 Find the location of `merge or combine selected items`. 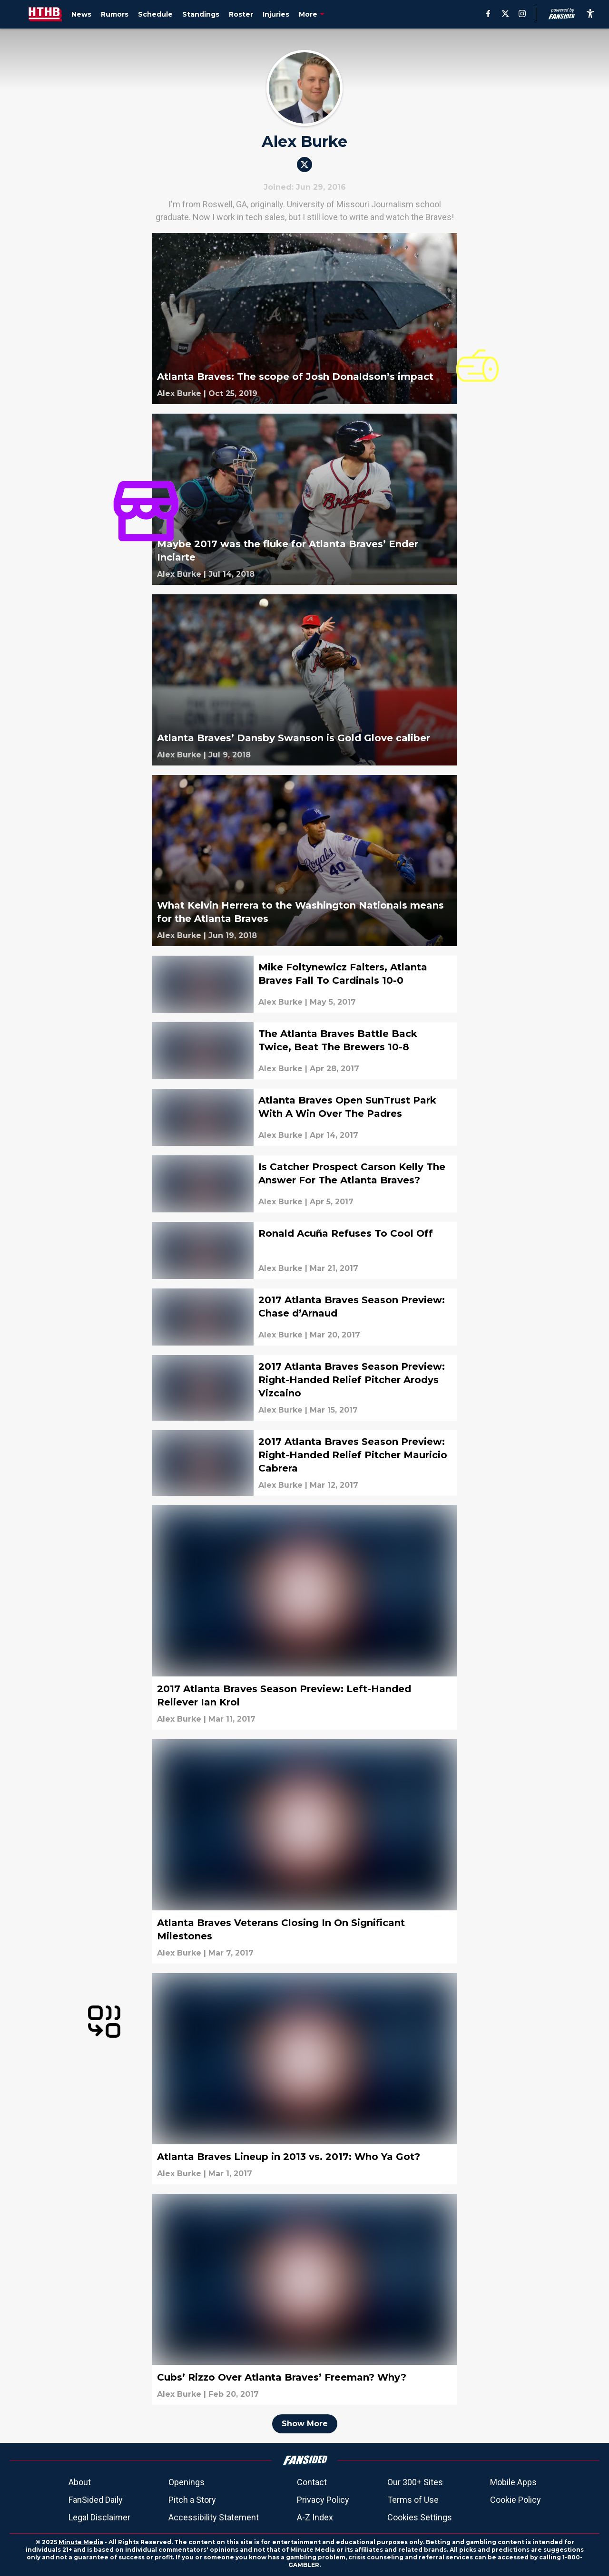

merge or combine selected items is located at coordinates (104, 2022).